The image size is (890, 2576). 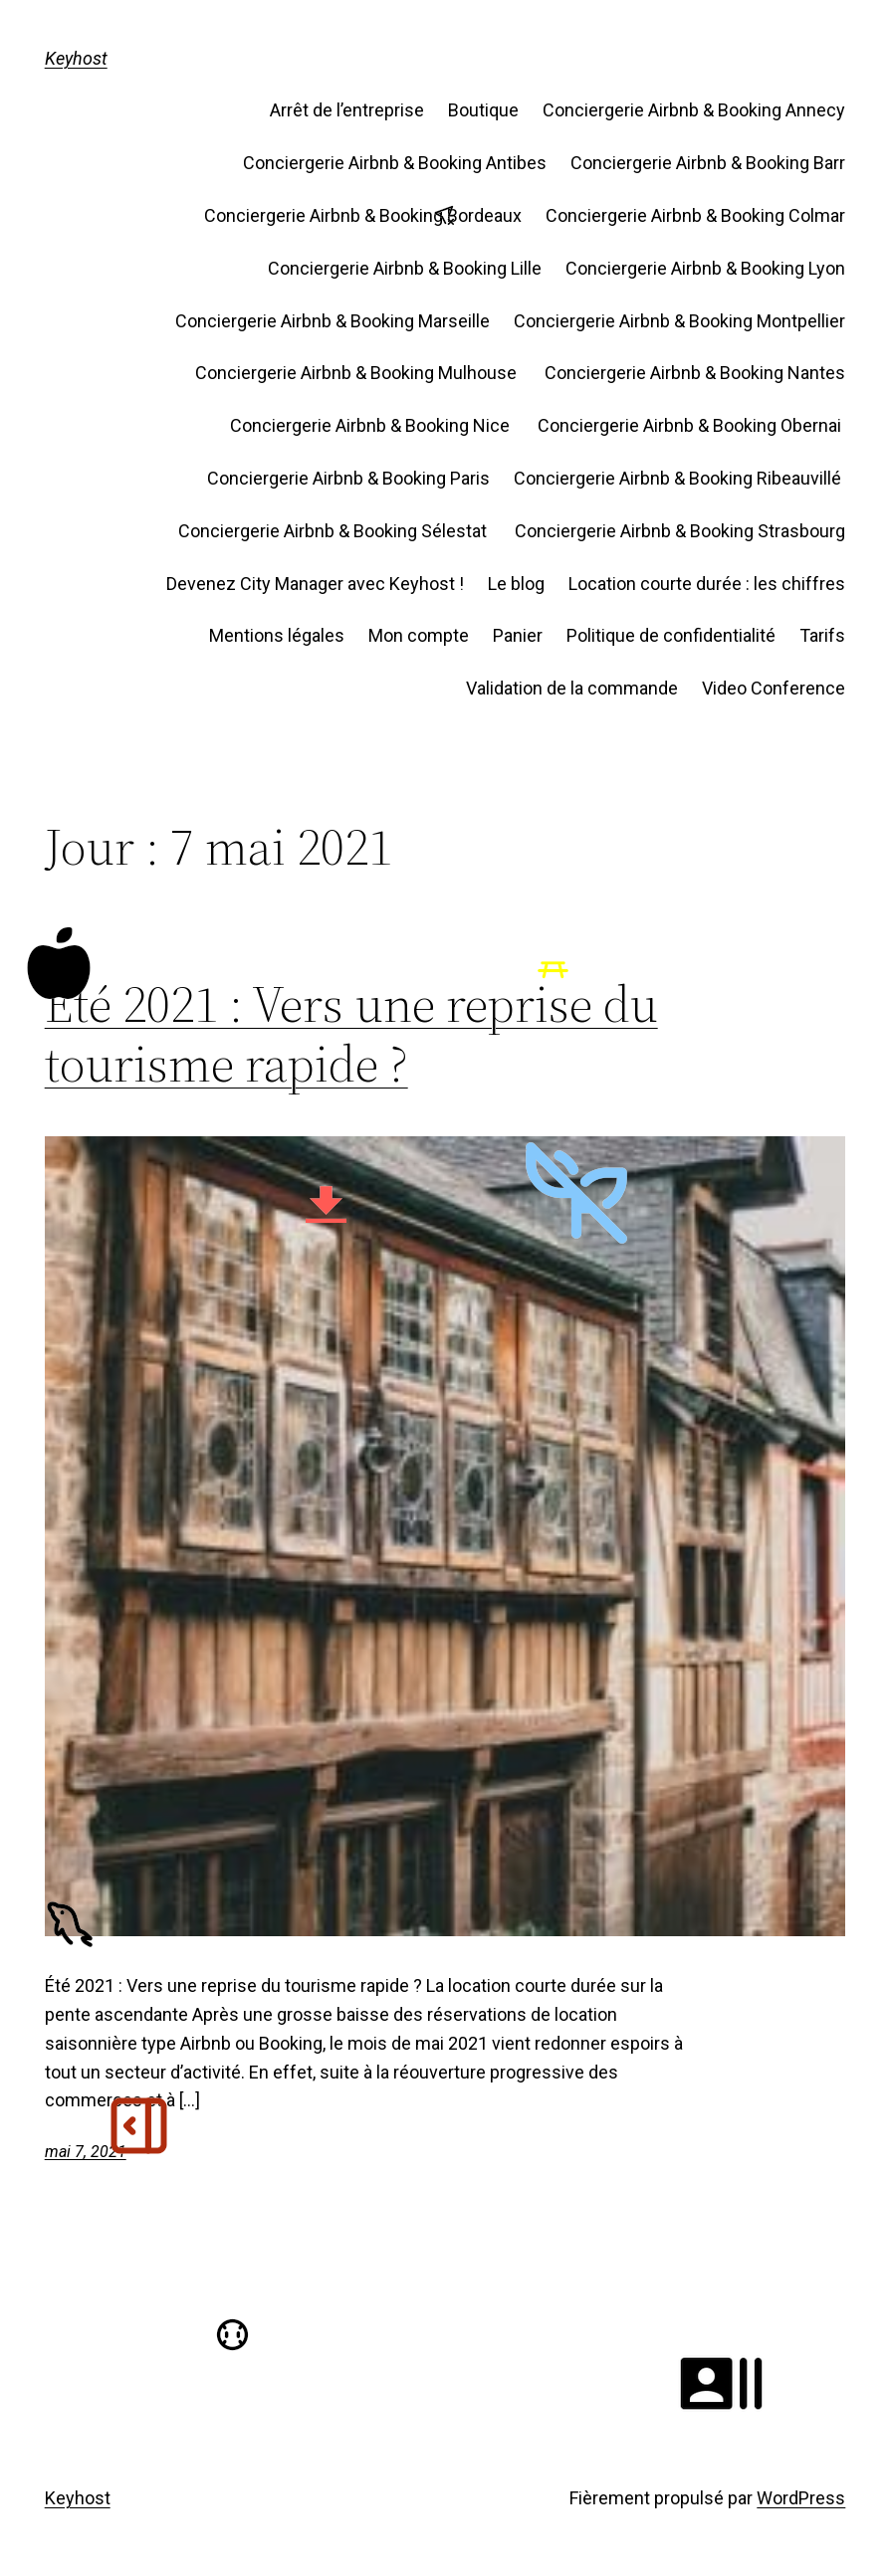 I want to click on view recently contacted people, so click(x=721, y=2383).